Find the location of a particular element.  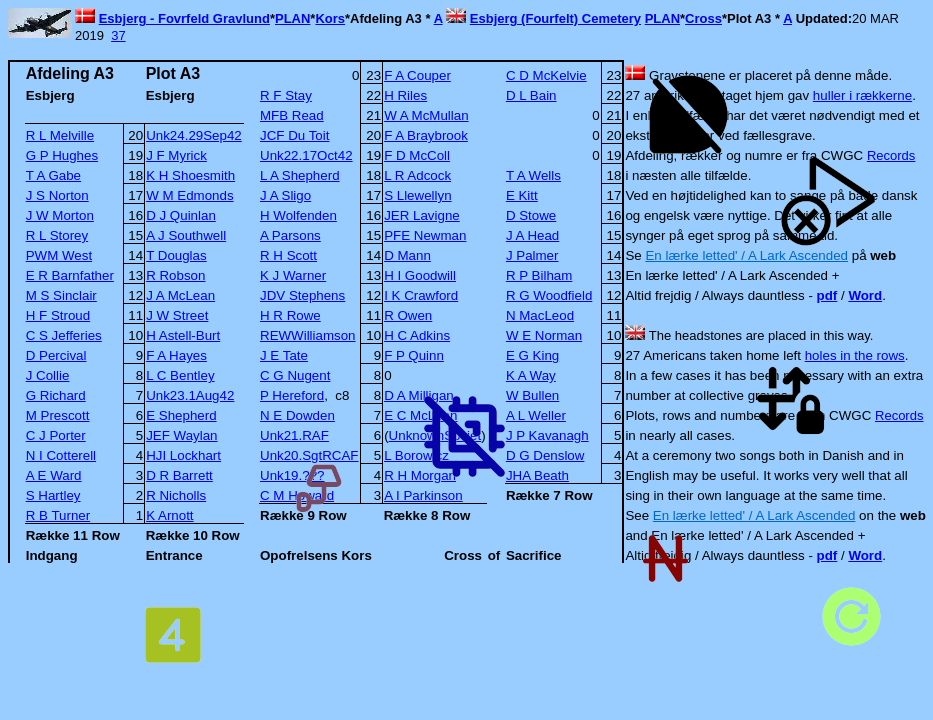

run with errors detected is located at coordinates (829, 196).